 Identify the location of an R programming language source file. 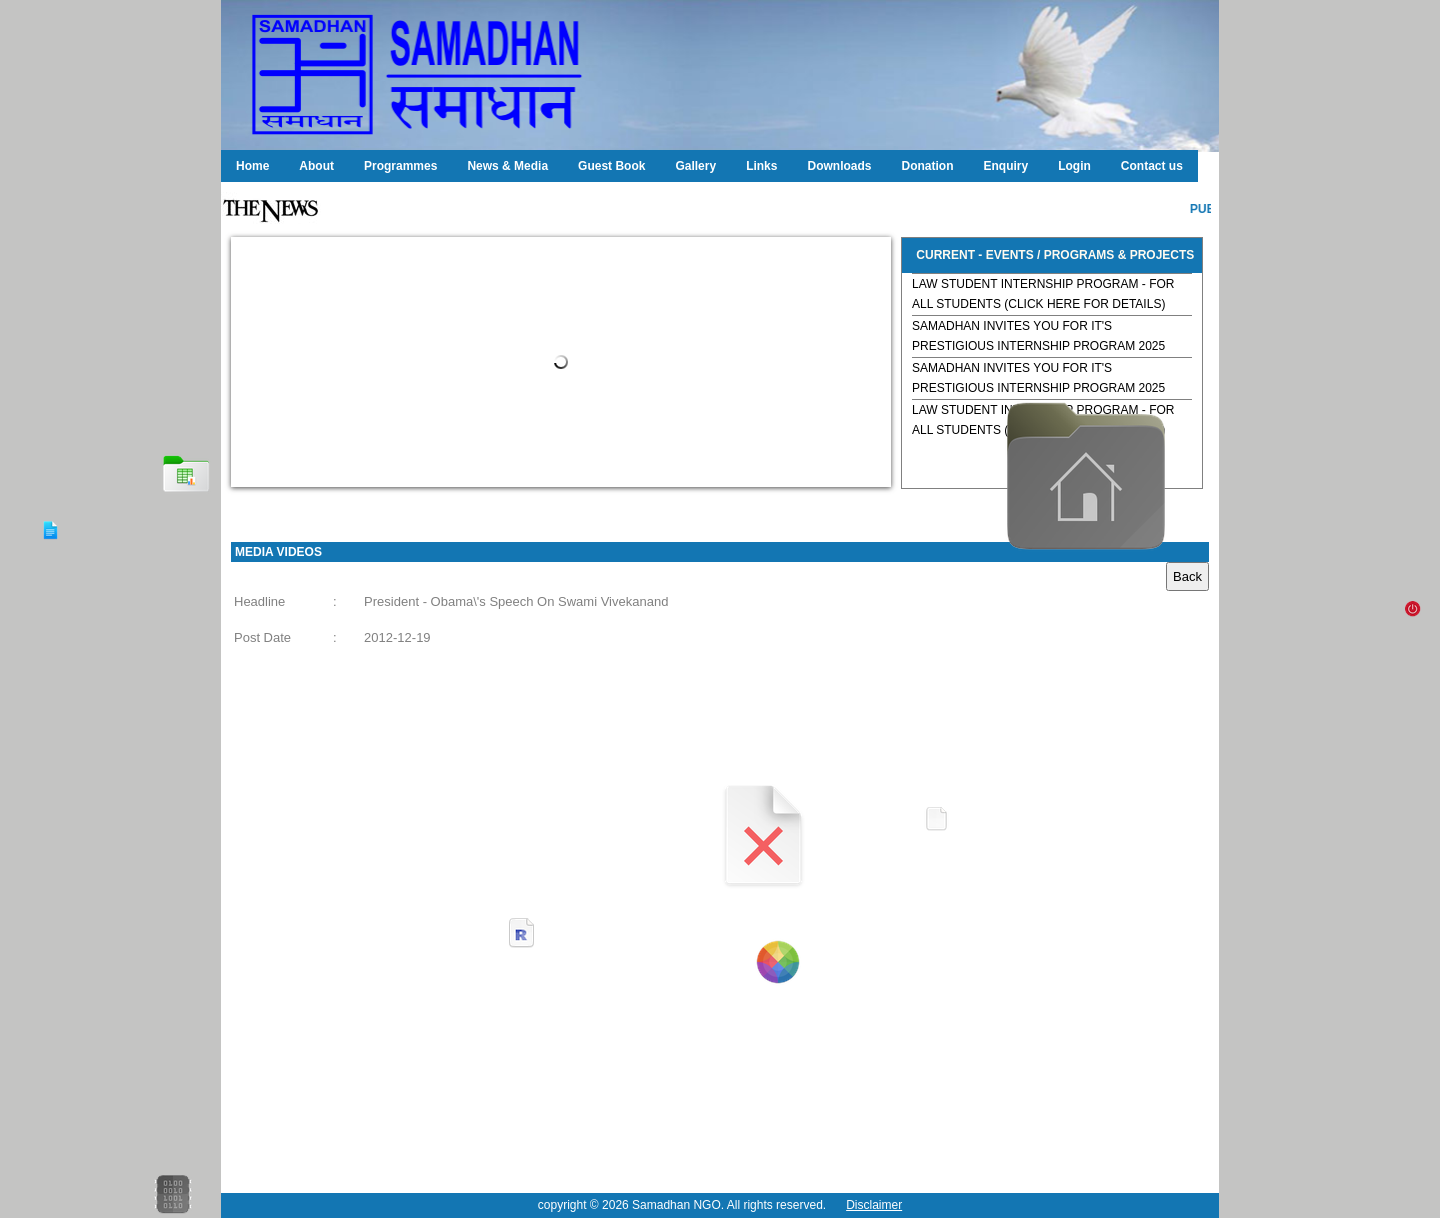
(521, 932).